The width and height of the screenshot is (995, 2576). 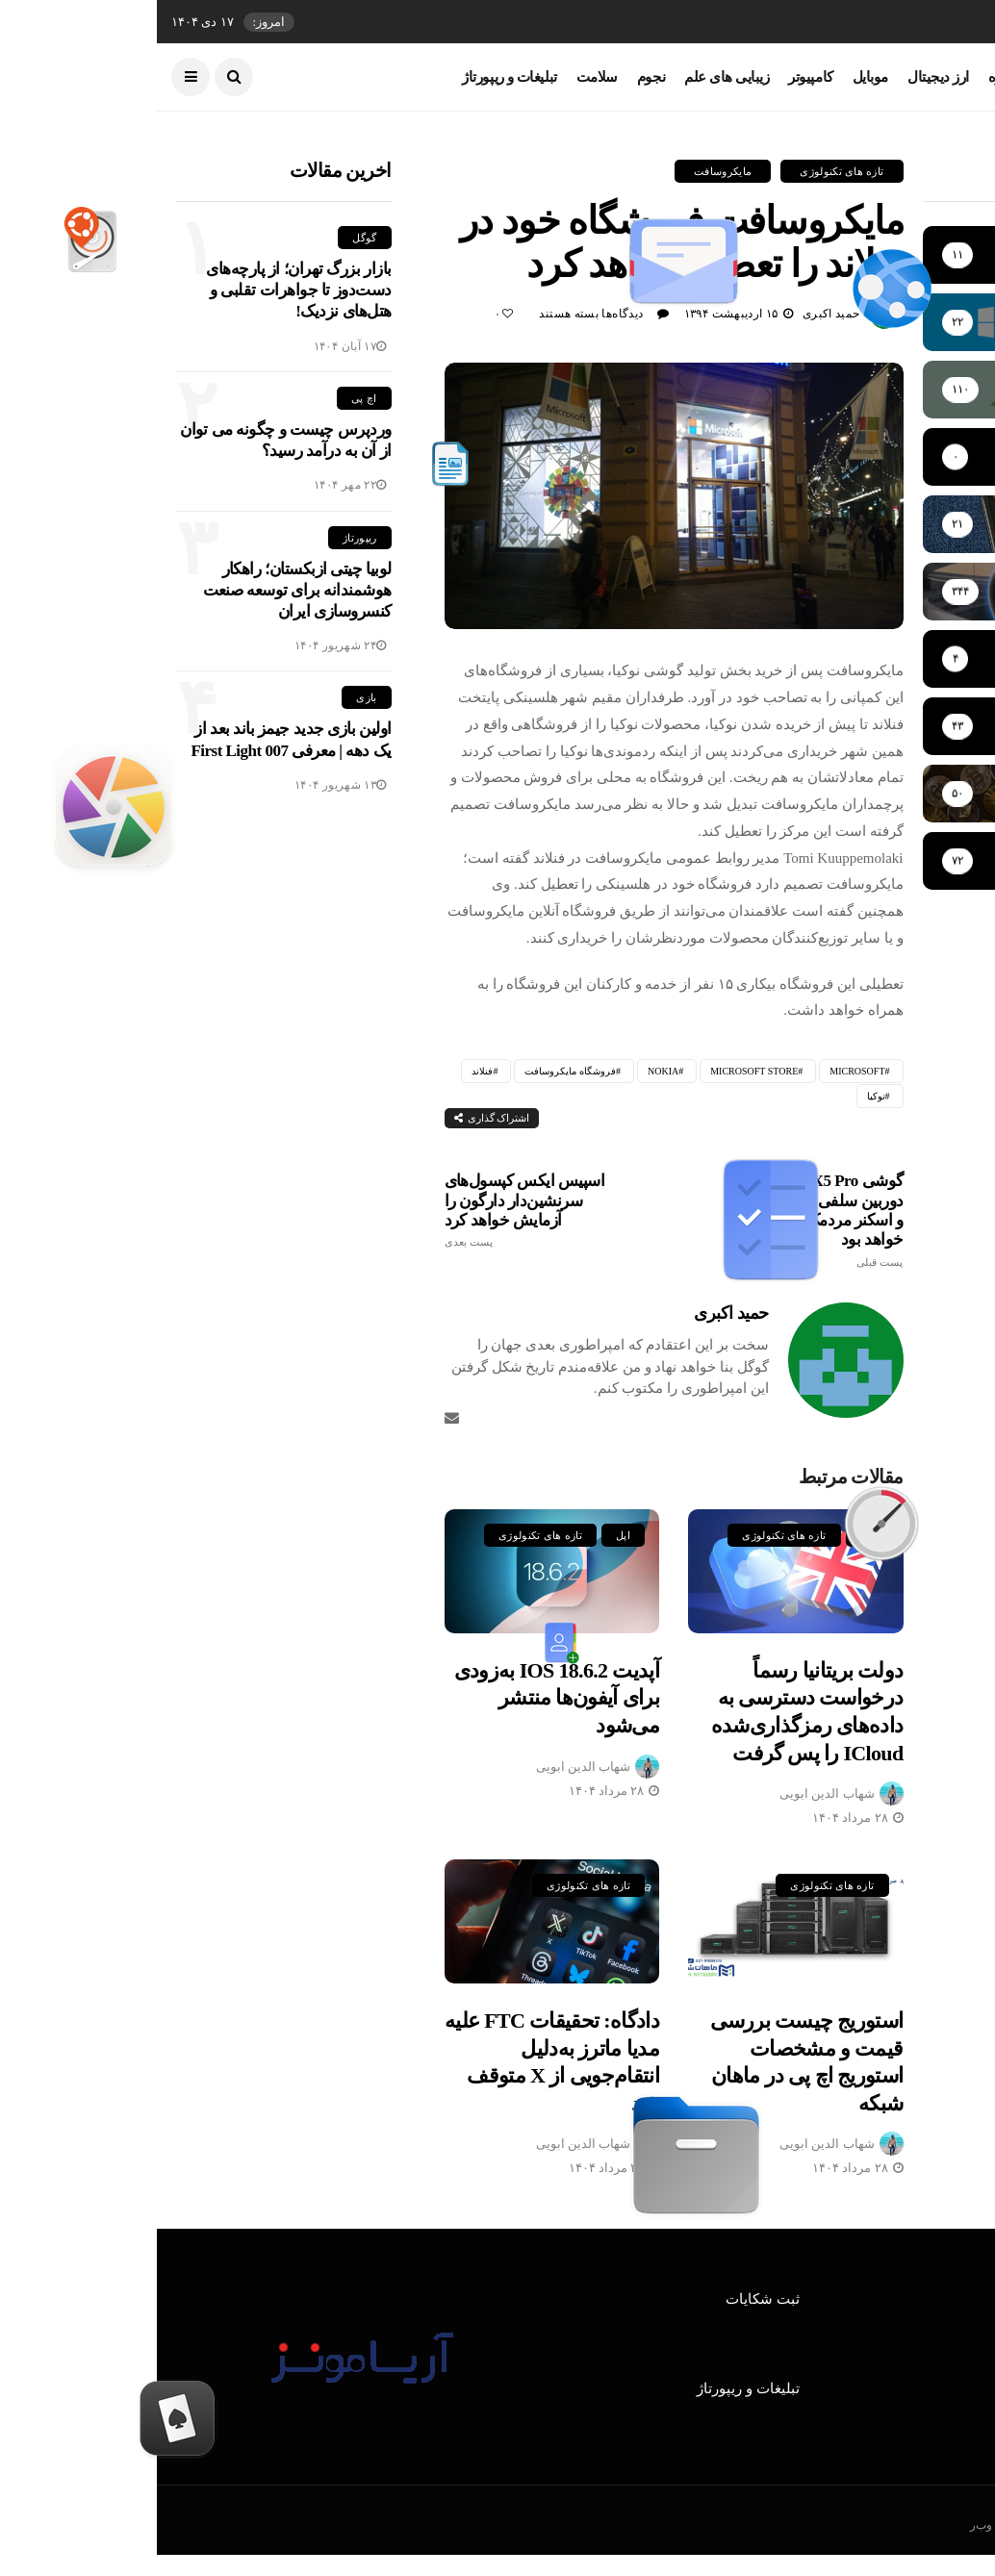 I want to click on open evolution email and calendar application, so click(x=683, y=261).